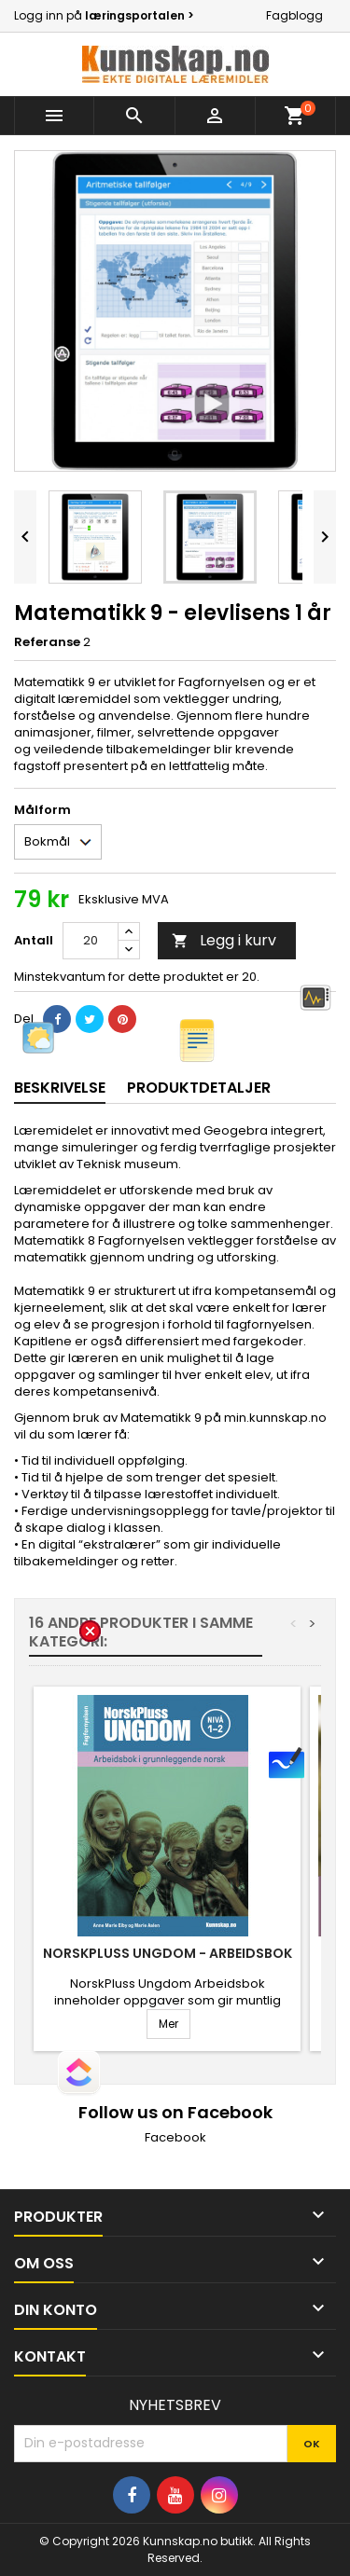 This screenshot has height=2576, width=350. Describe the element at coordinates (90, 1631) in the screenshot. I see `indicates a OneDrive sync error` at that location.